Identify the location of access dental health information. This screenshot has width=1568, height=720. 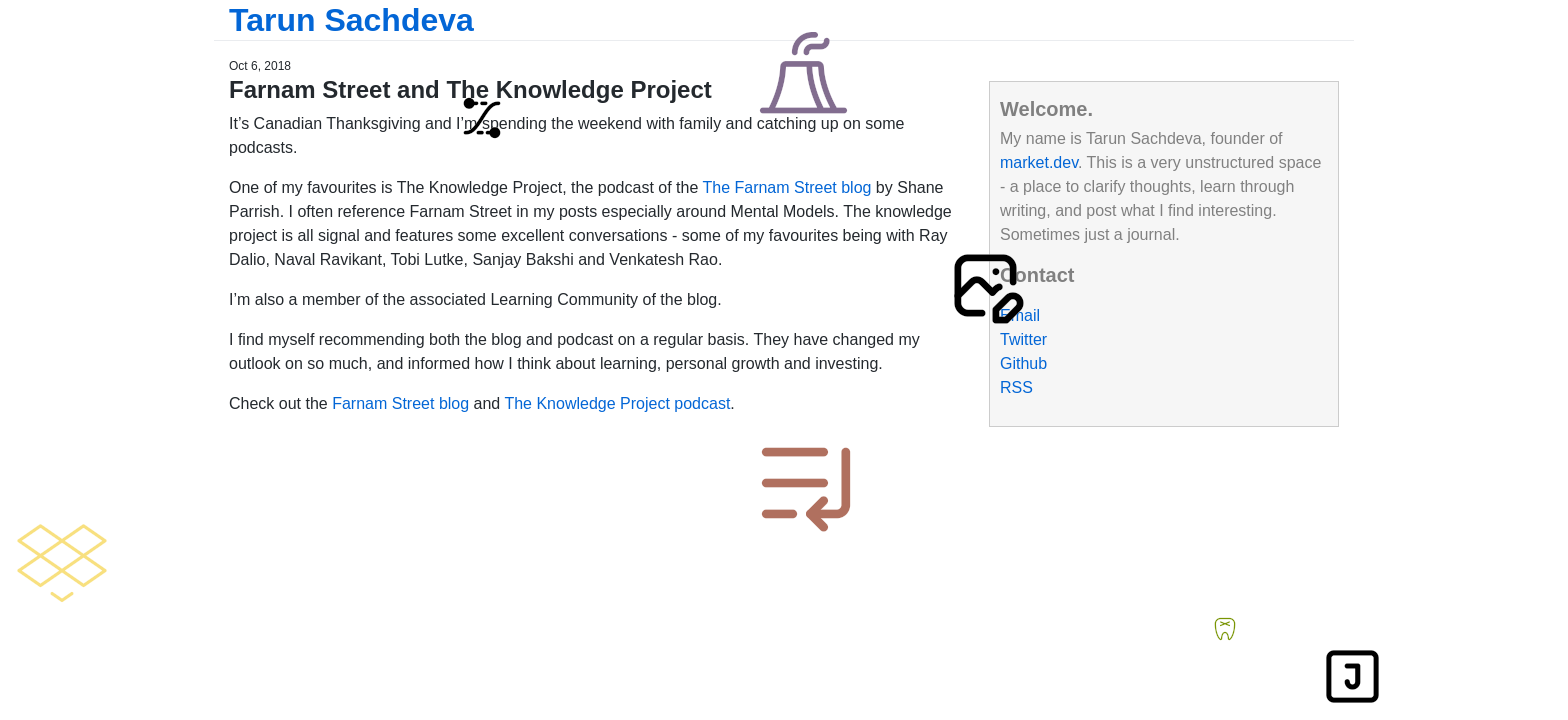
(1225, 629).